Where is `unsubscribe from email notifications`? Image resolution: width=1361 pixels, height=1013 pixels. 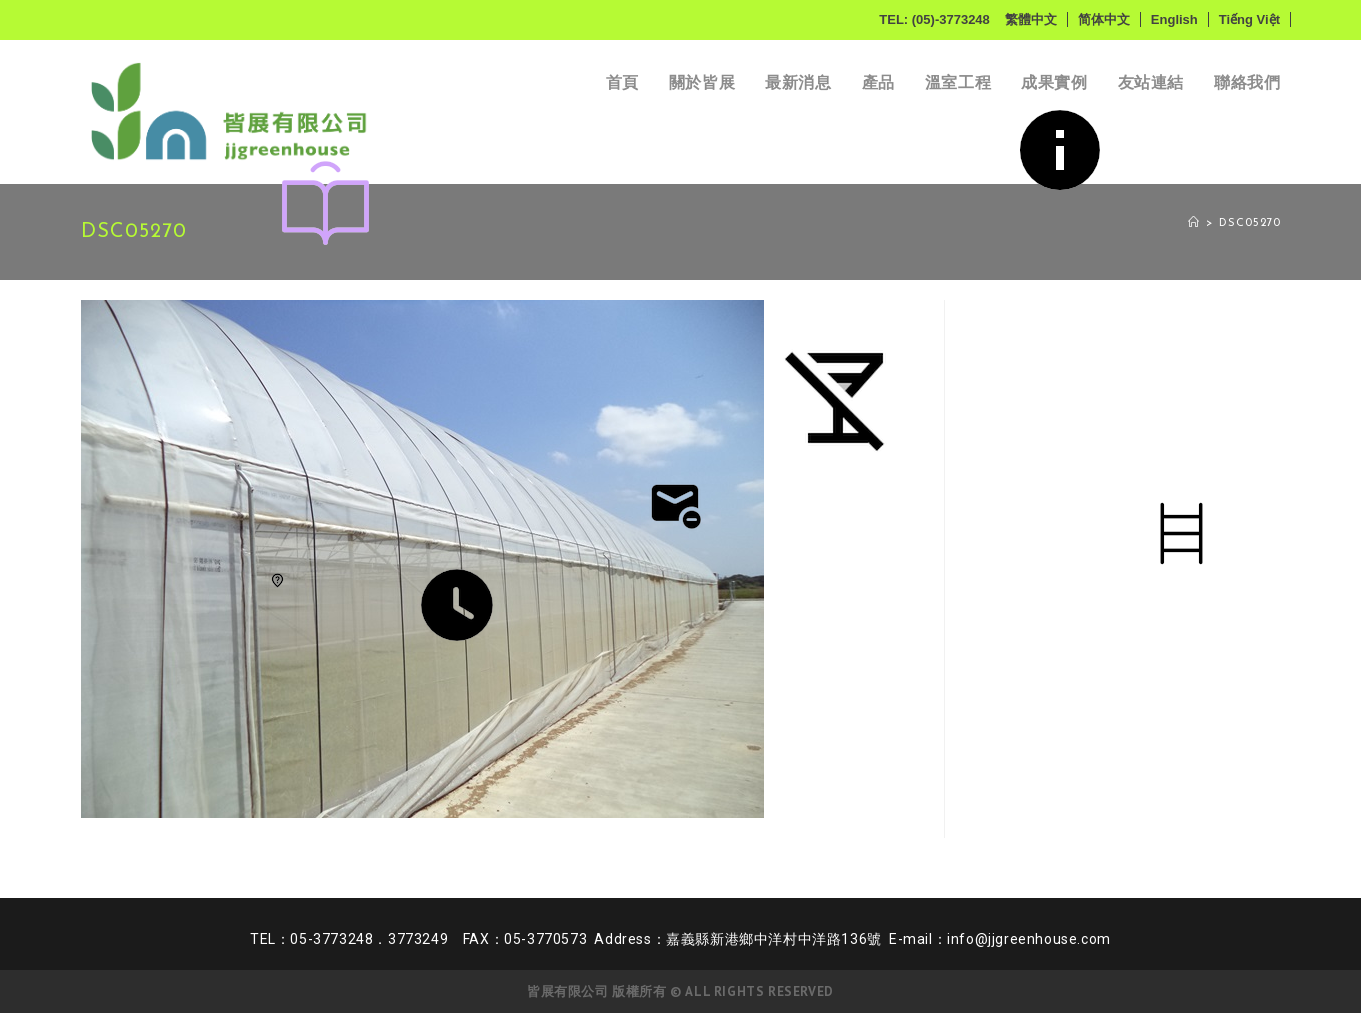 unsubscribe from email notifications is located at coordinates (675, 508).